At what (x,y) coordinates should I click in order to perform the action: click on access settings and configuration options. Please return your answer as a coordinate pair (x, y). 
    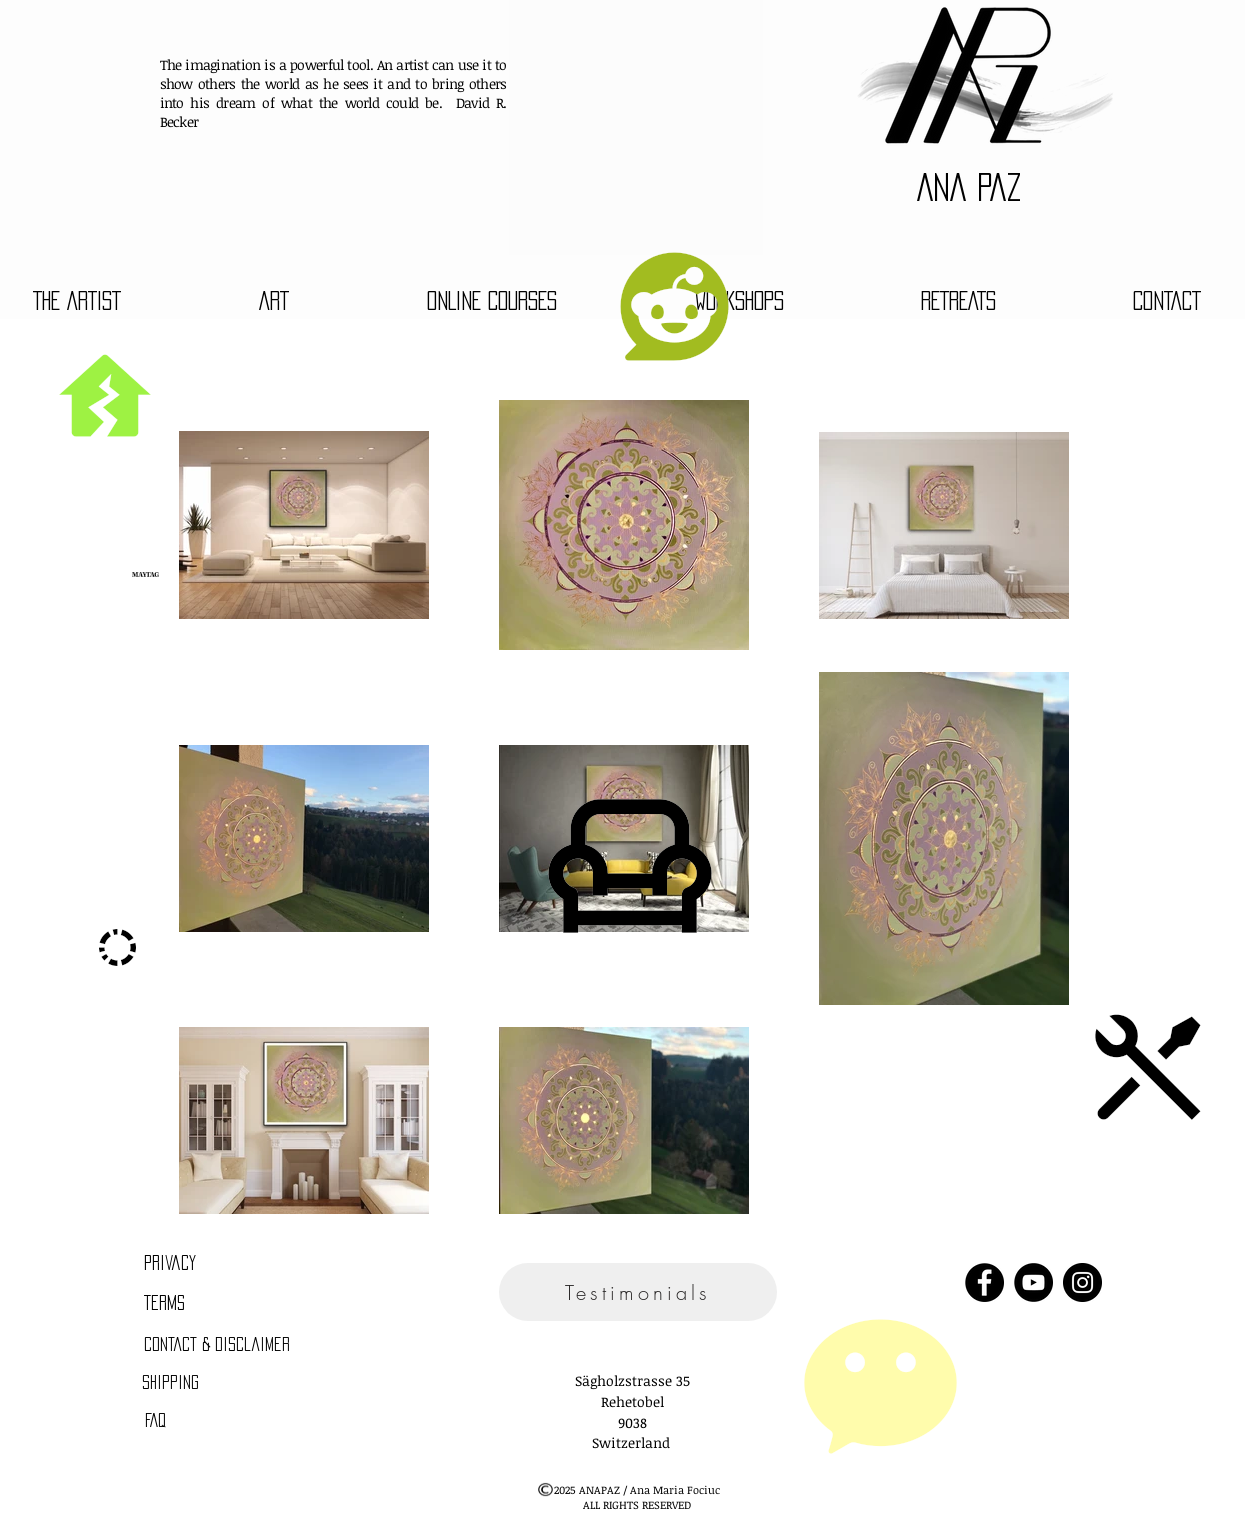
    Looking at the image, I should click on (1150, 1069).